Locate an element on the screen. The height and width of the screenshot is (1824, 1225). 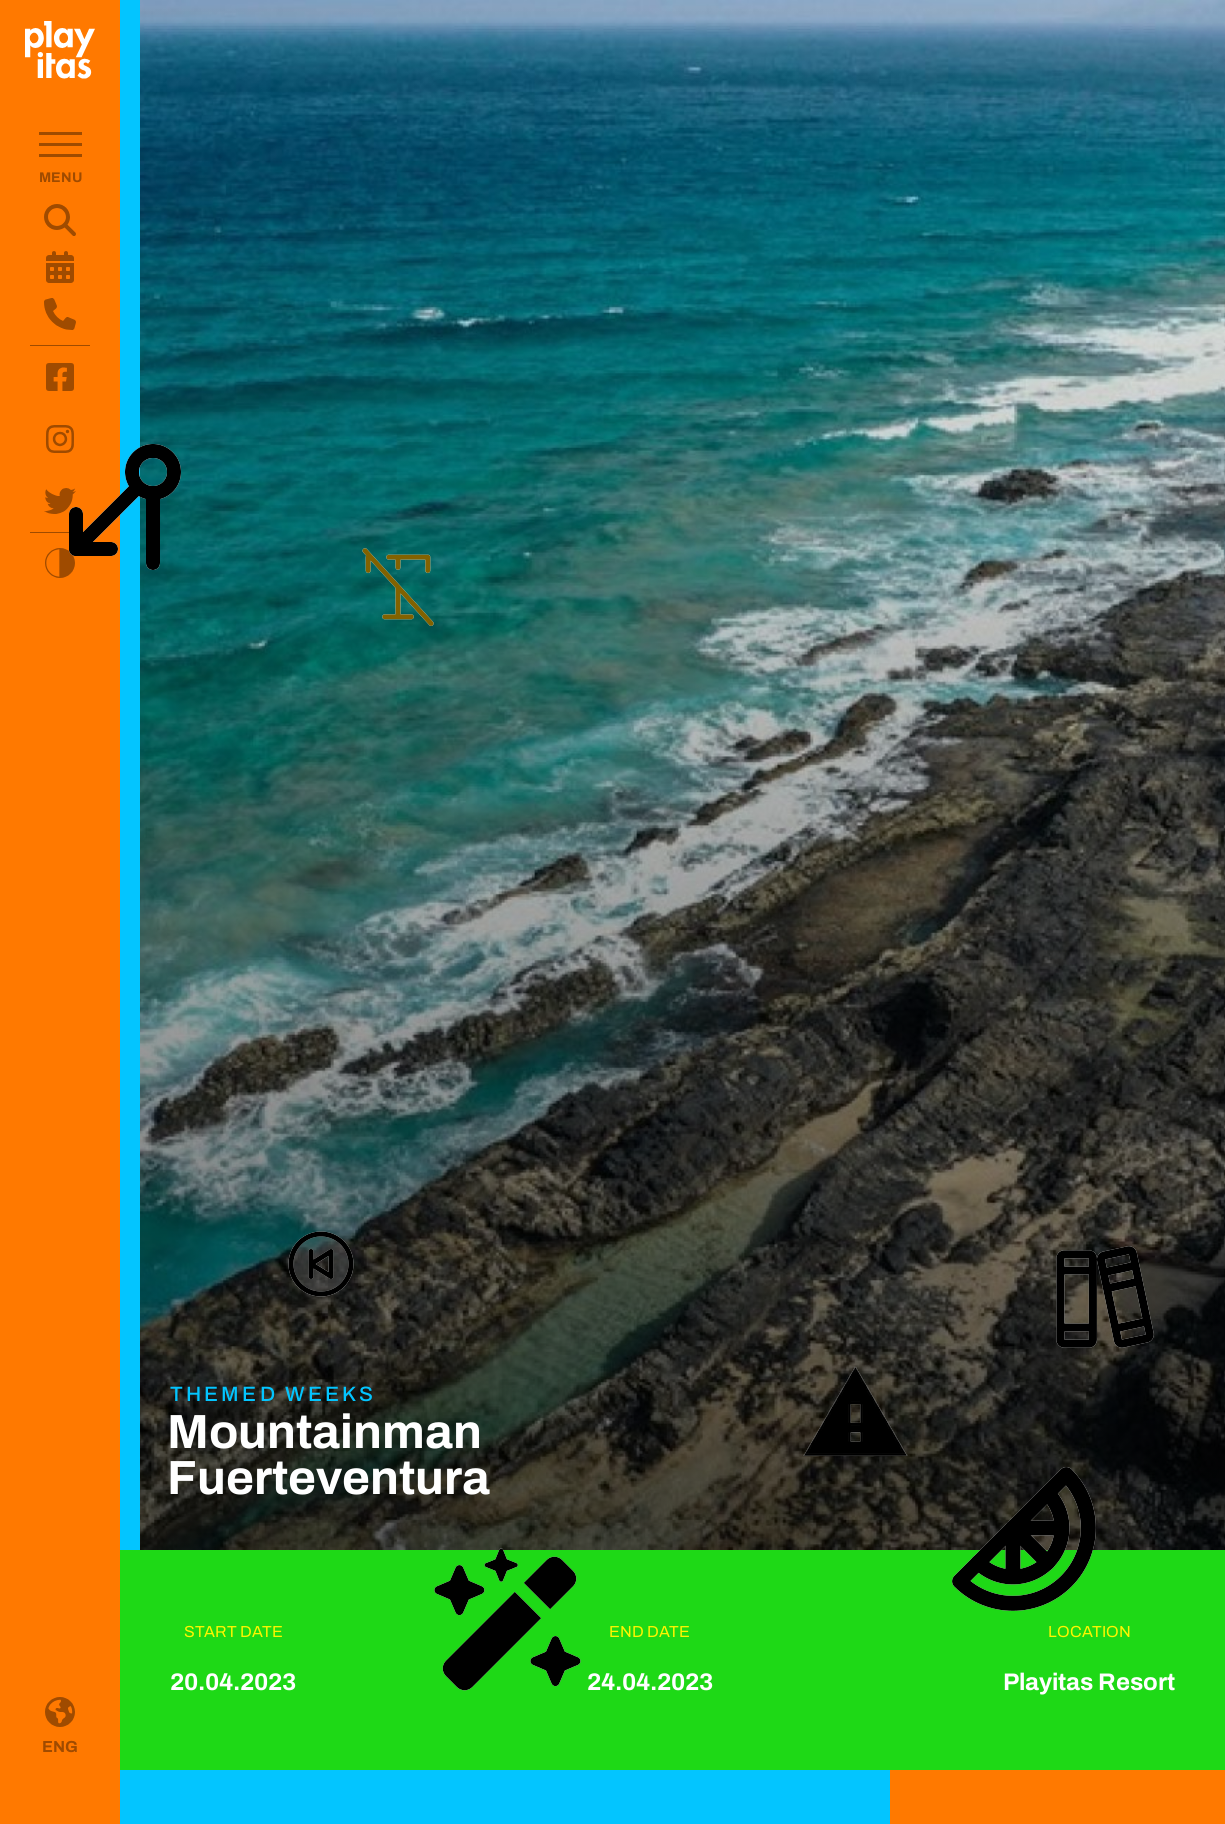
indicates fresh or citrus-related content is located at coordinates (1024, 1539).